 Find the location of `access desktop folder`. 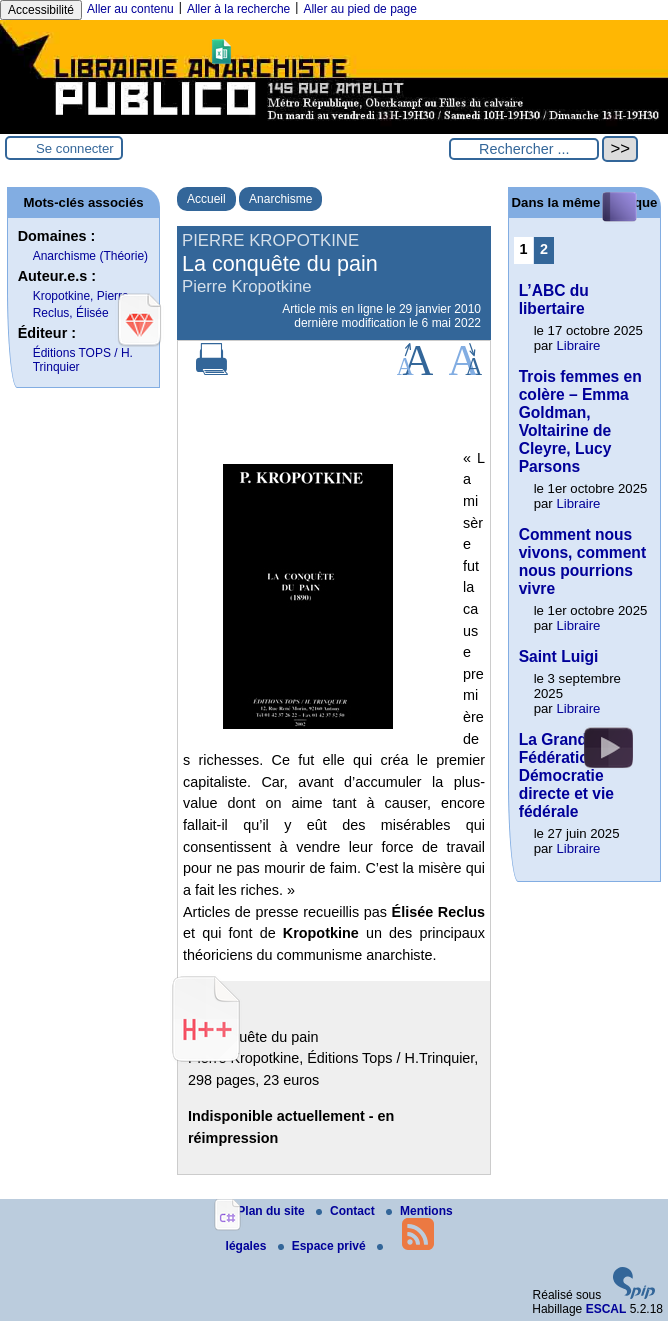

access desktop folder is located at coordinates (619, 205).